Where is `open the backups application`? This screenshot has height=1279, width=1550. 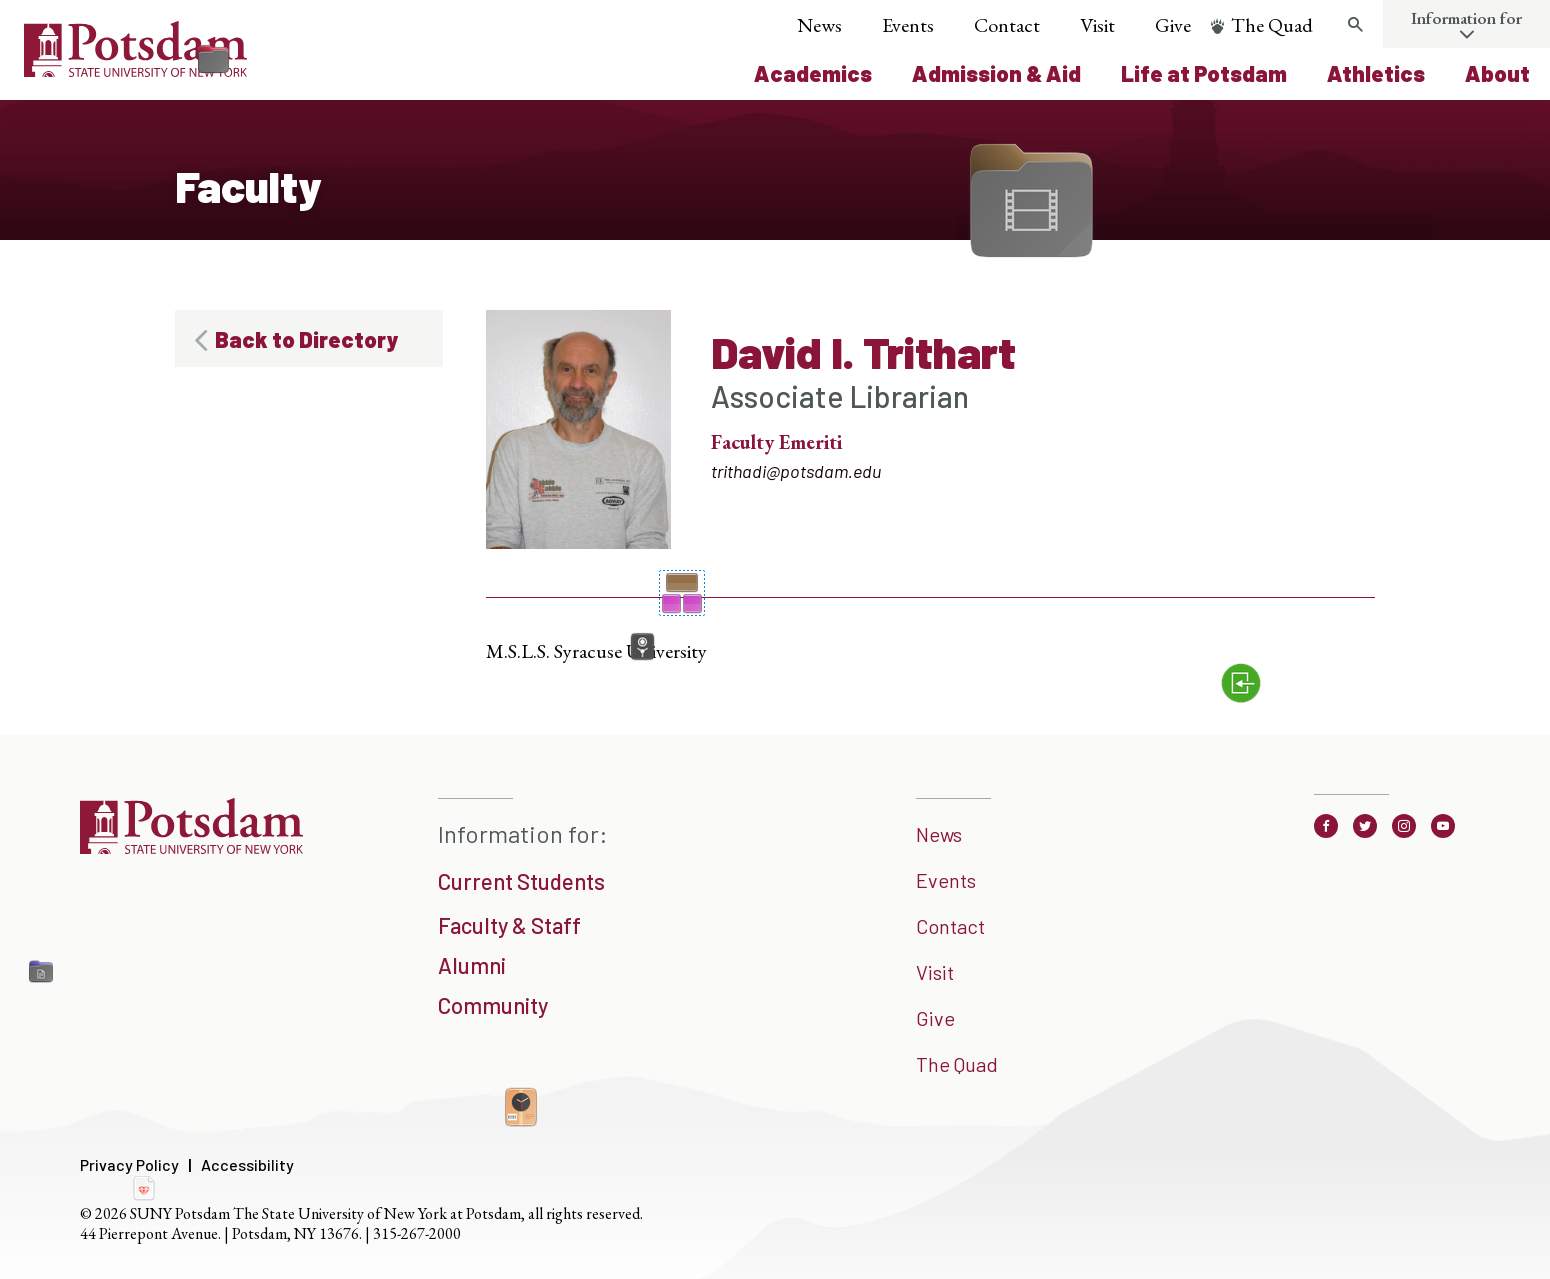 open the backups application is located at coordinates (642, 646).